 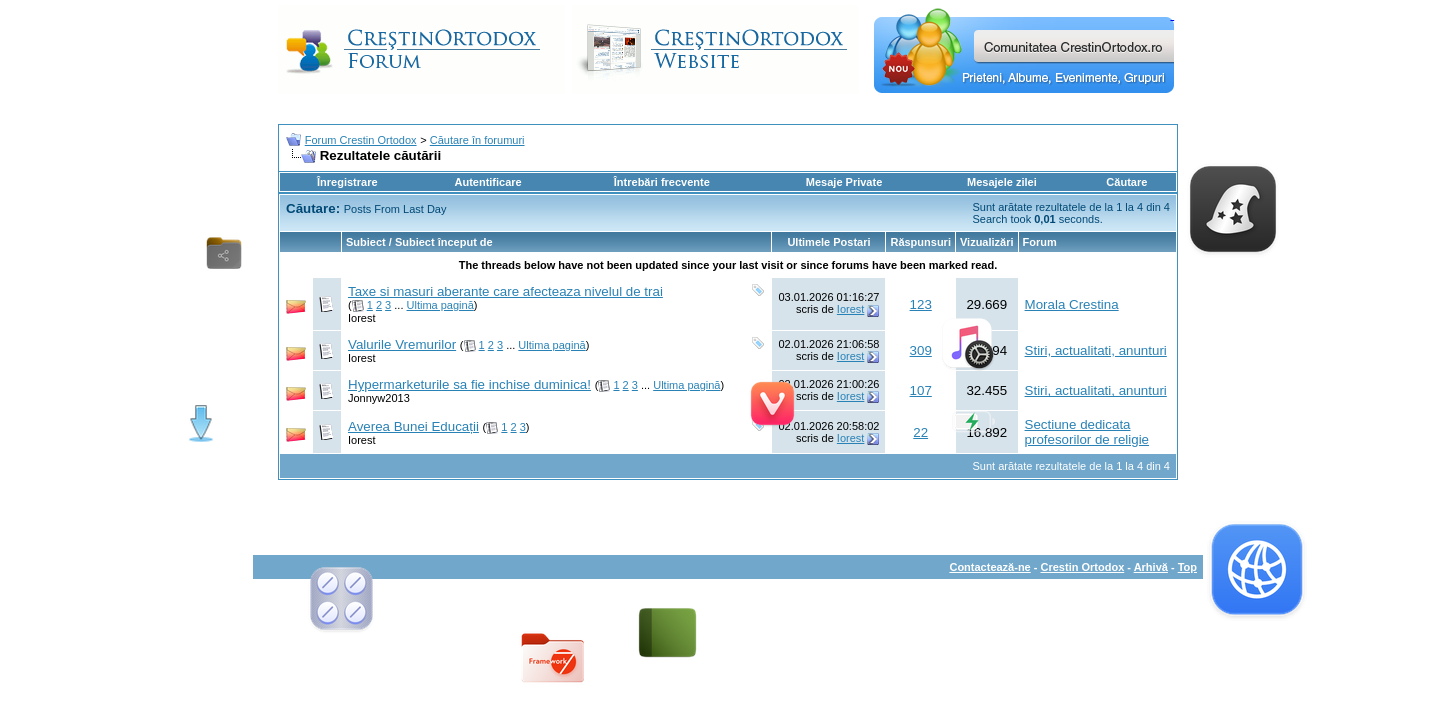 What do you see at coordinates (201, 424) in the screenshot?
I see `save file with a new name or location` at bounding box center [201, 424].